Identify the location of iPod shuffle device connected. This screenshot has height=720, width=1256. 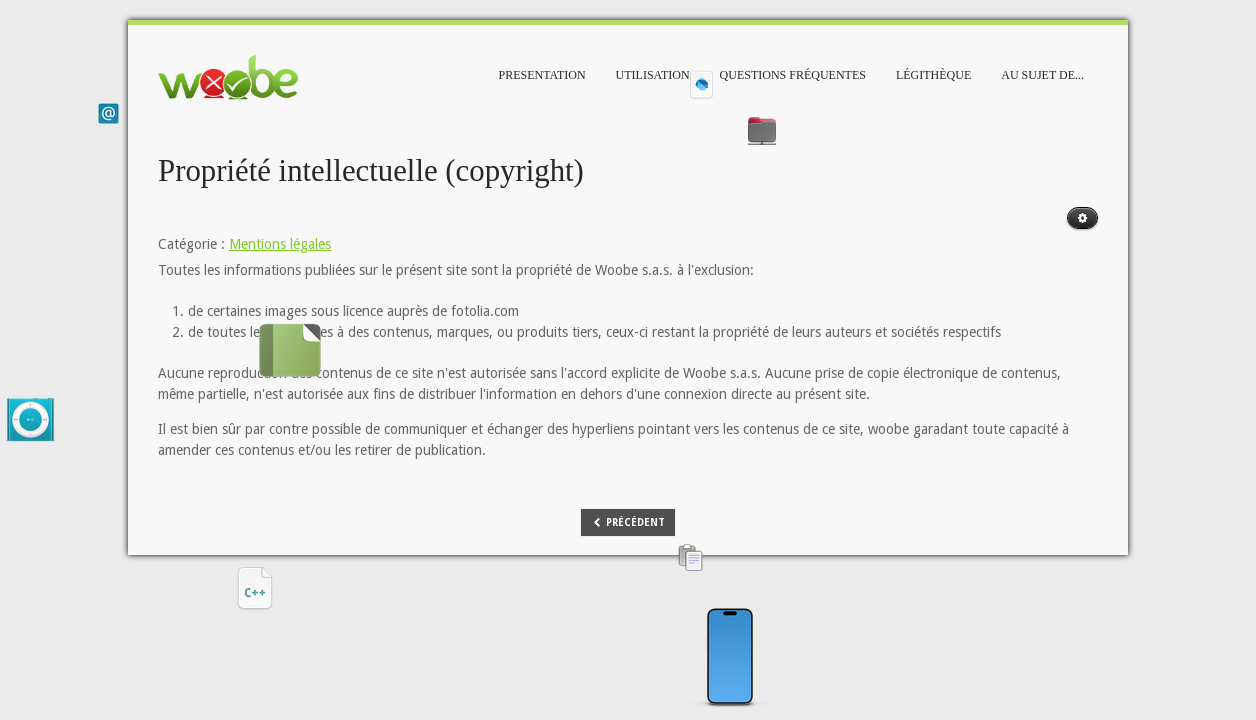
(30, 419).